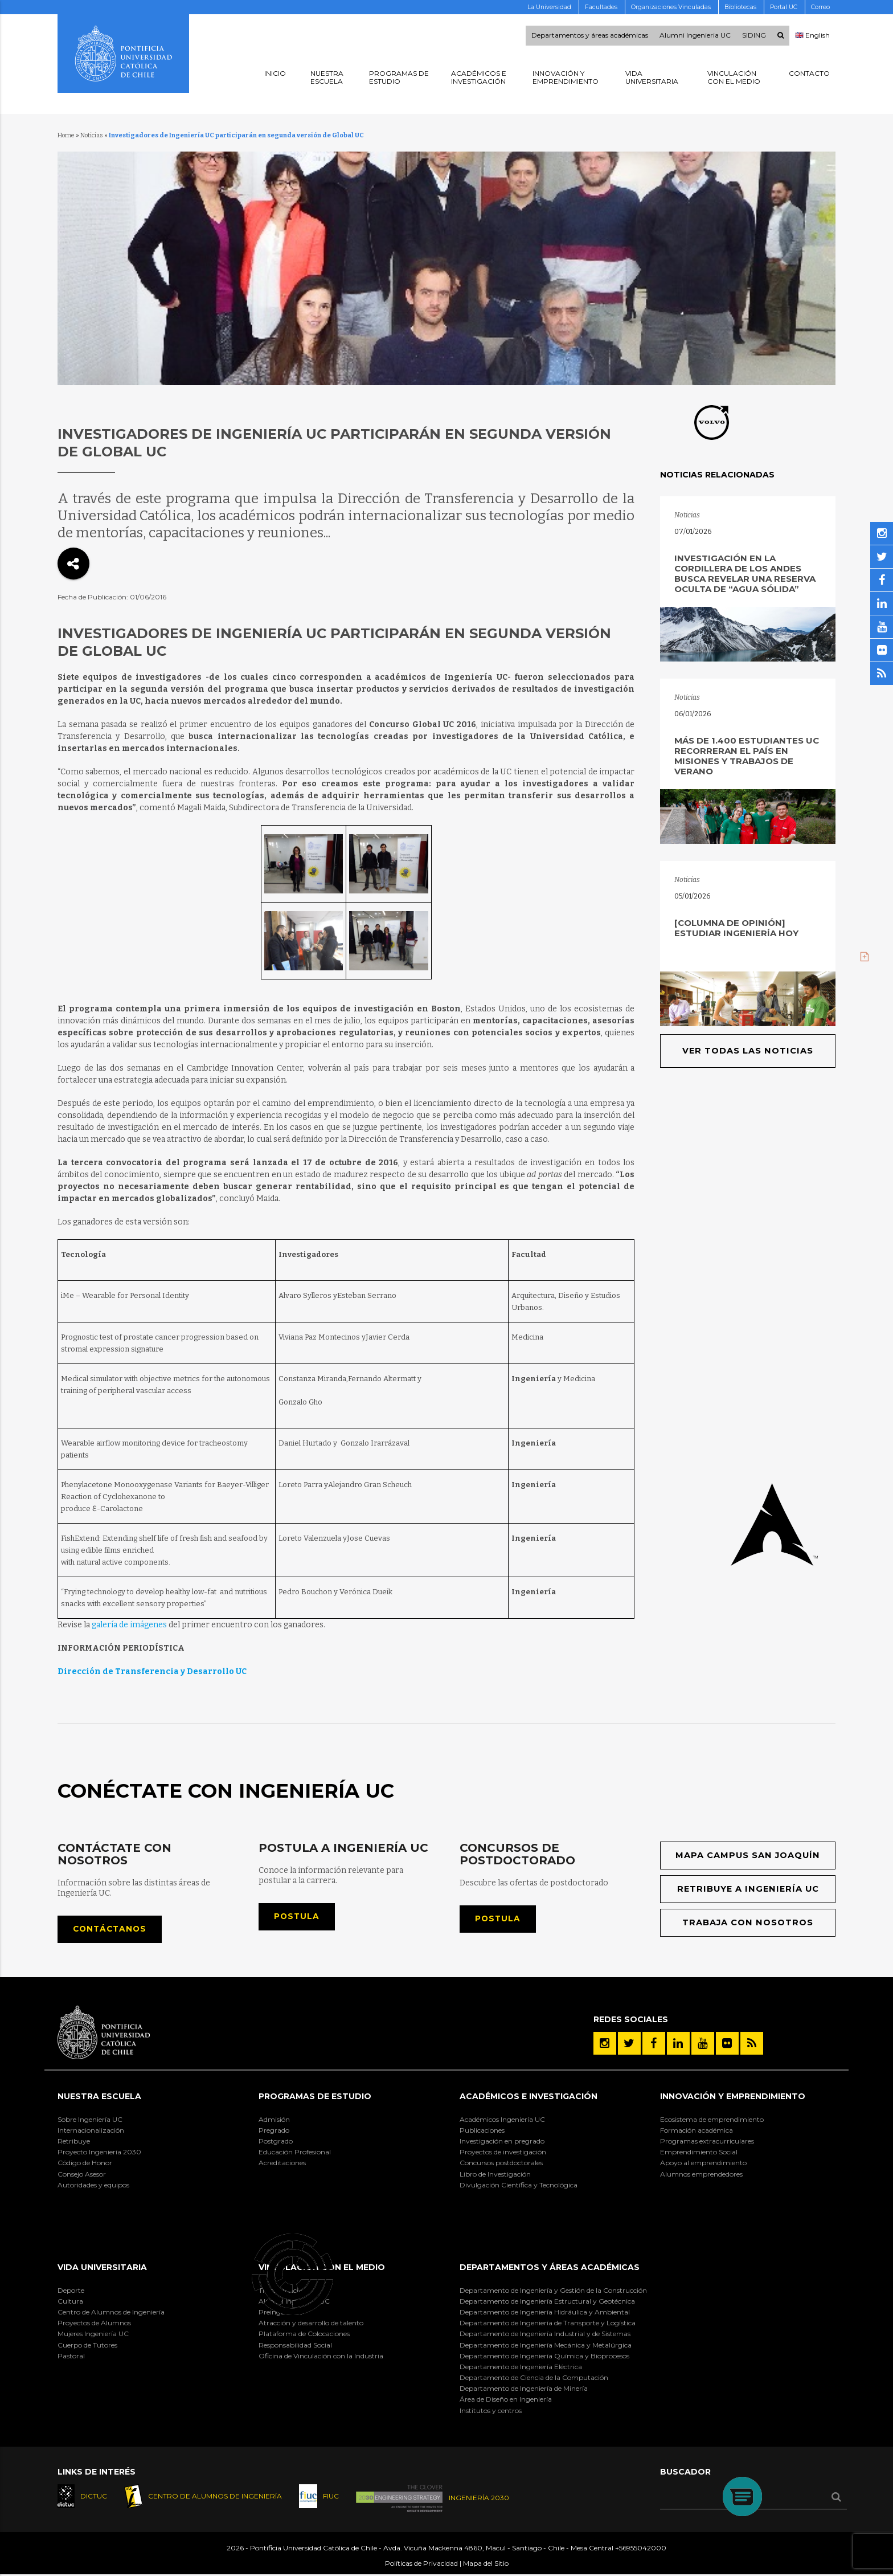 The width and height of the screenshot is (893, 2576). What do you see at coordinates (865, 957) in the screenshot?
I see `create a new file` at bounding box center [865, 957].